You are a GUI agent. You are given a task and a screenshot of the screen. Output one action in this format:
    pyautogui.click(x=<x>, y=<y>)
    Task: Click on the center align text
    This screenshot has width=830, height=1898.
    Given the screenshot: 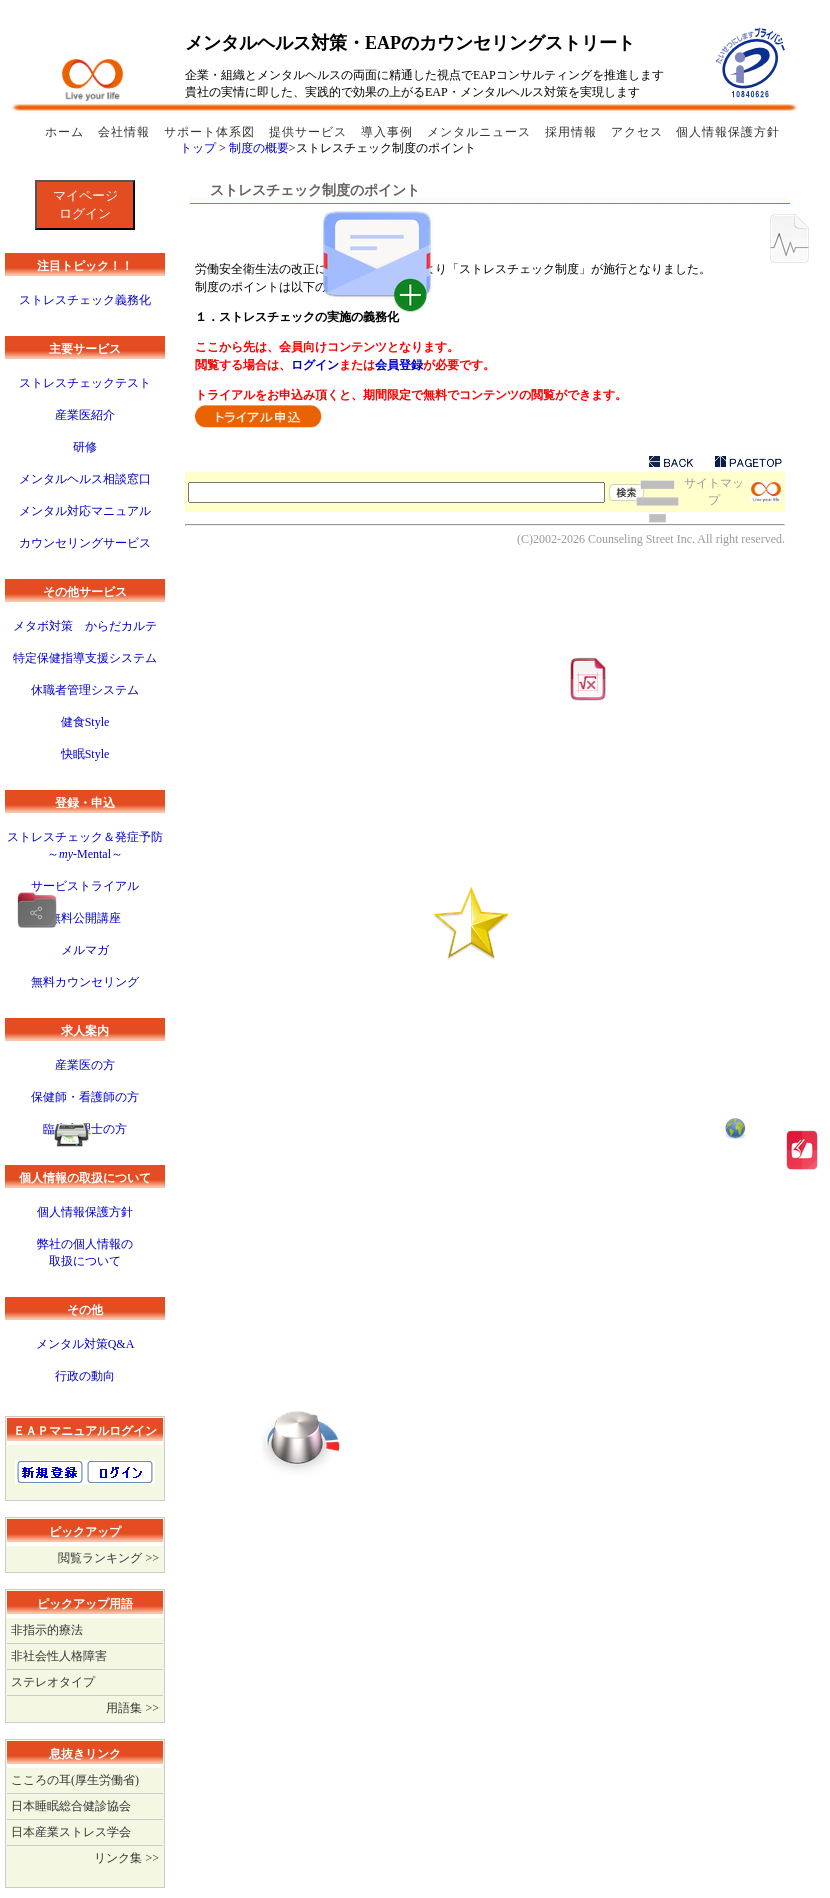 What is the action you would take?
    pyautogui.click(x=657, y=501)
    